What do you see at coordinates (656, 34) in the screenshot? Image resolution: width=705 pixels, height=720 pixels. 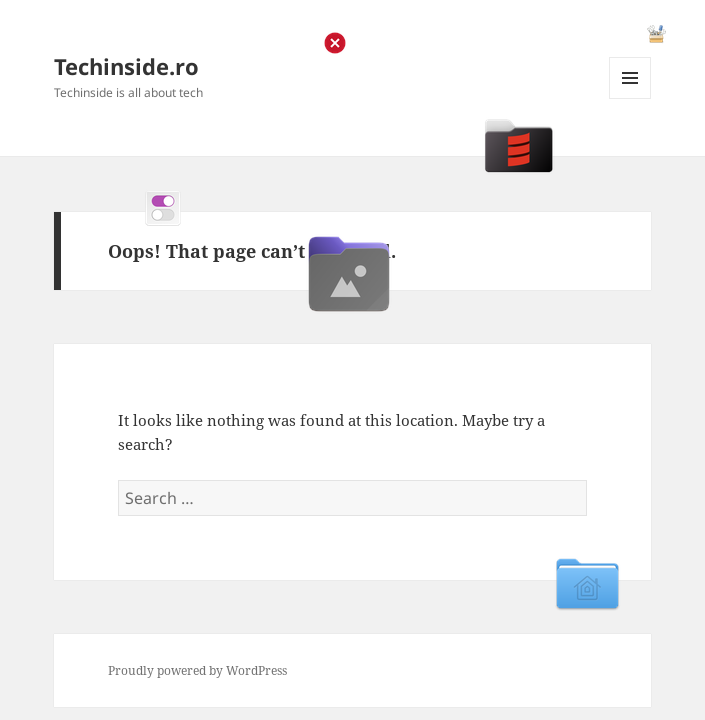 I see `access additional system preferences` at bounding box center [656, 34].